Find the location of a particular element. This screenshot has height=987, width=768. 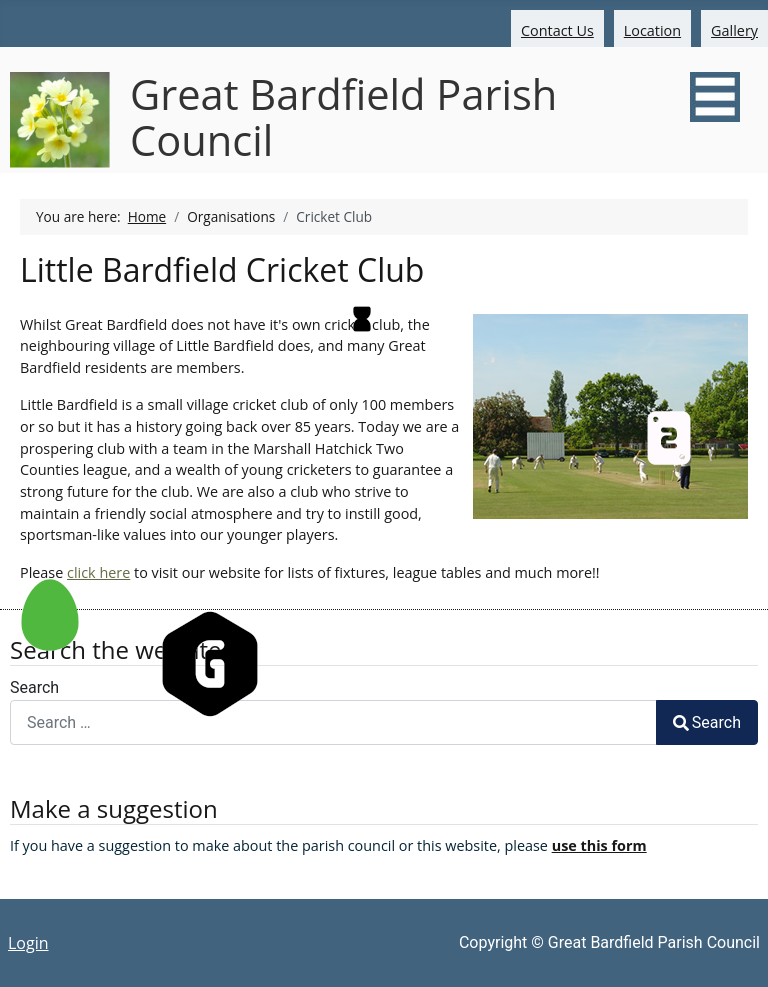

google or g-suite related service is located at coordinates (210, 664).